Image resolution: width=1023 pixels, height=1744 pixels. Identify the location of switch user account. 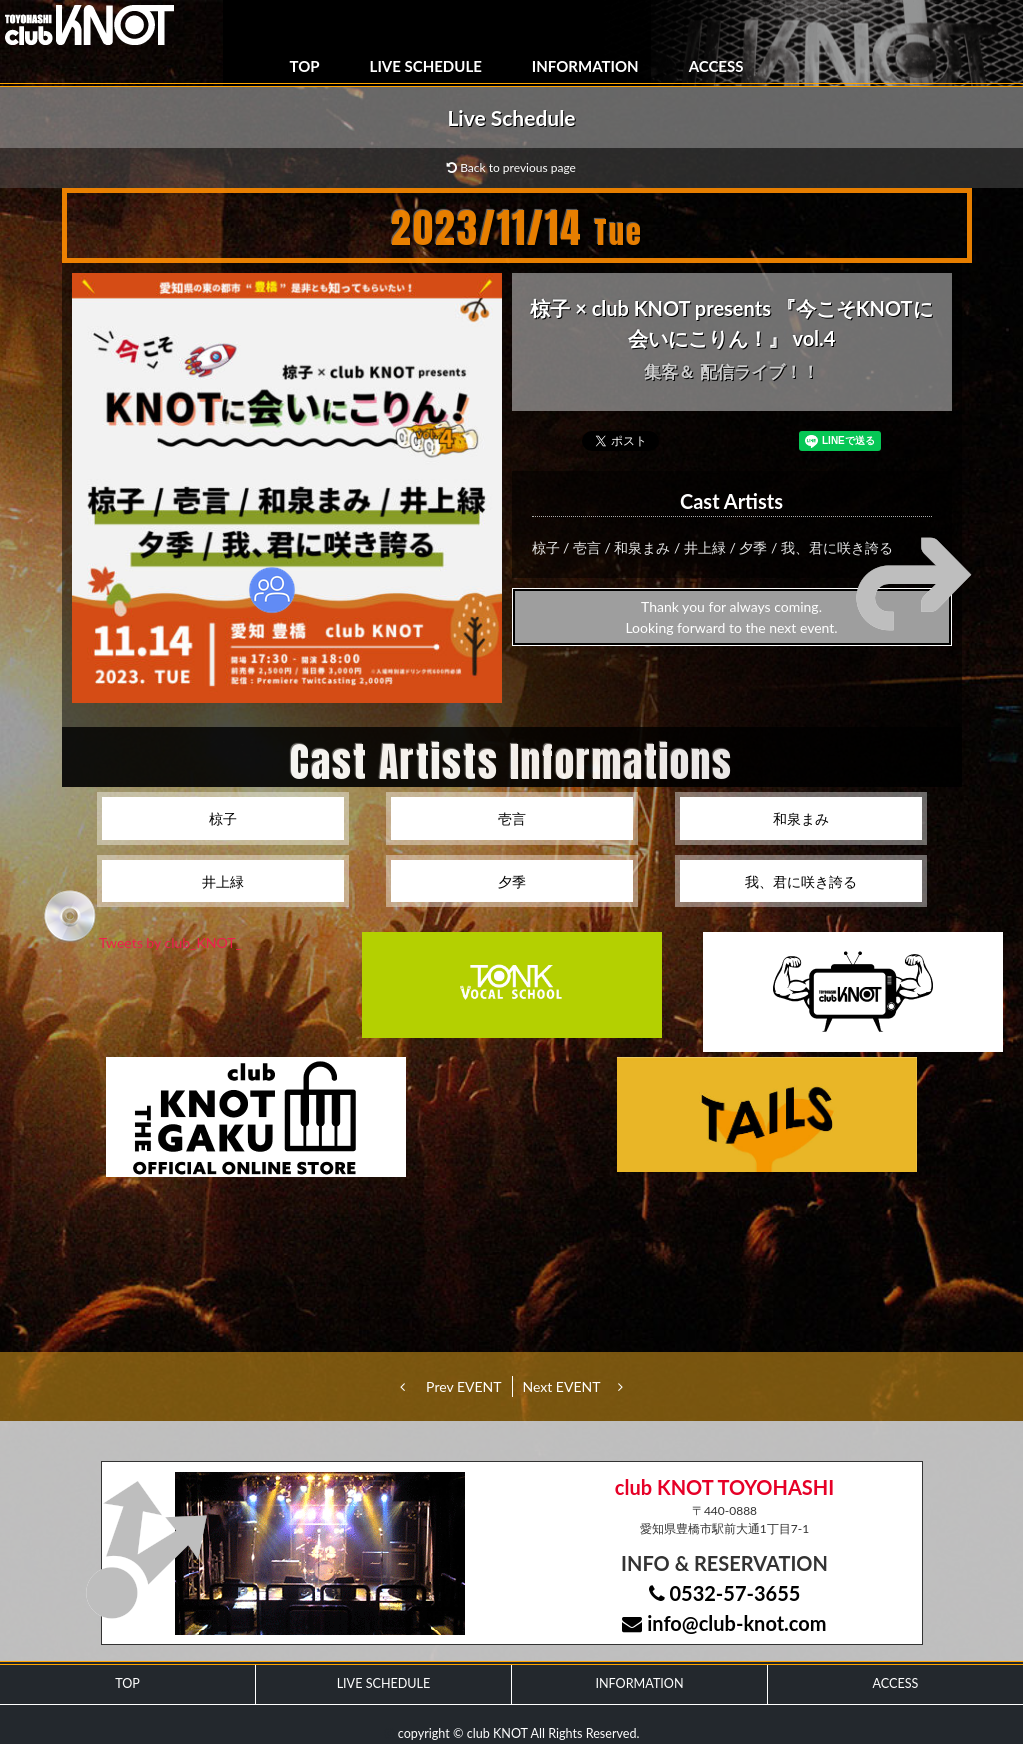
(272, 590).